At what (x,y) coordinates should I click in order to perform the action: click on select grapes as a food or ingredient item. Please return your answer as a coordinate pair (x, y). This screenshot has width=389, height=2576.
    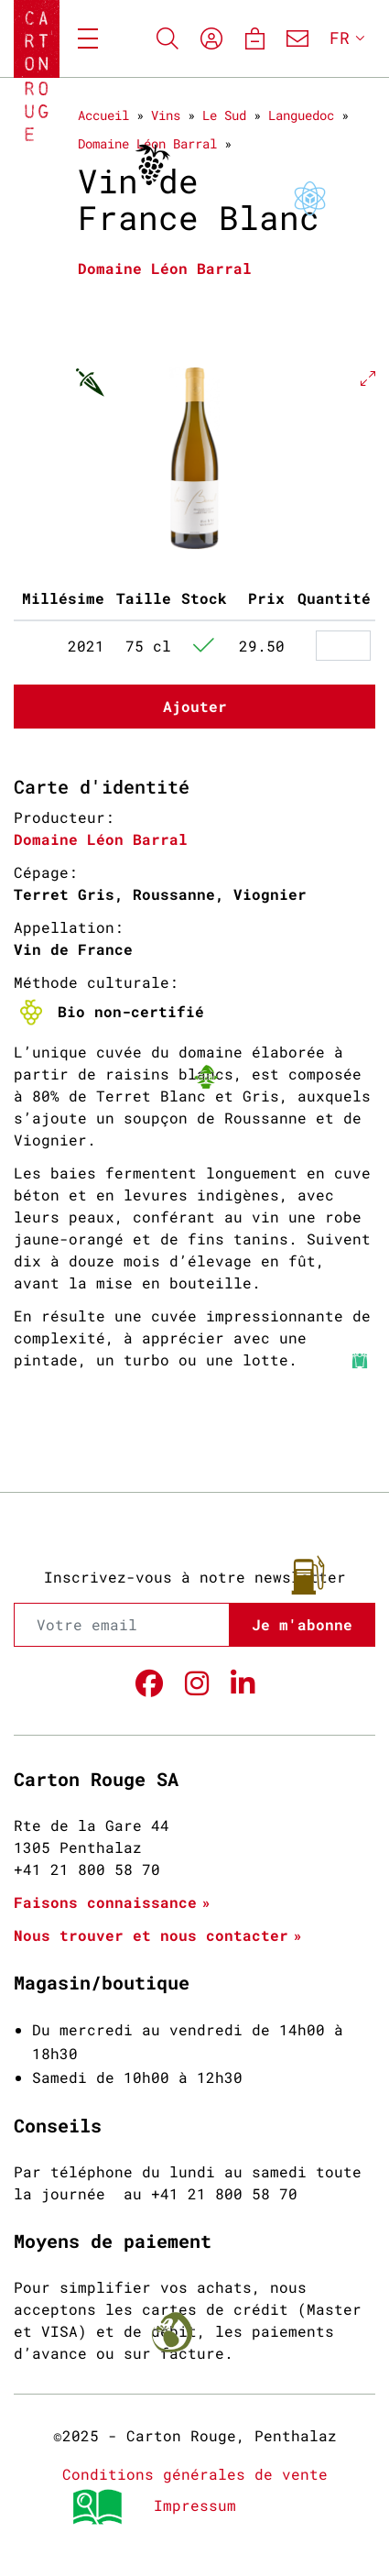
    Looking at the image, I should click on (153, 165).